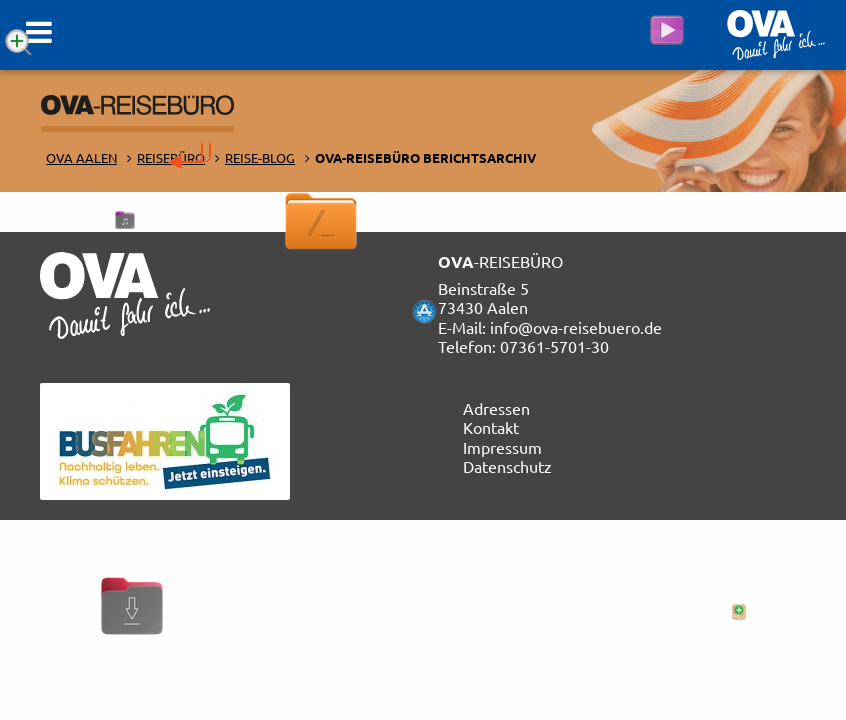 Image resolution: width=846 pixels, height=720 pixels. Describe the element at coordinates (189, 153) in the screenshot. I see `reply all to an email message` at that location.